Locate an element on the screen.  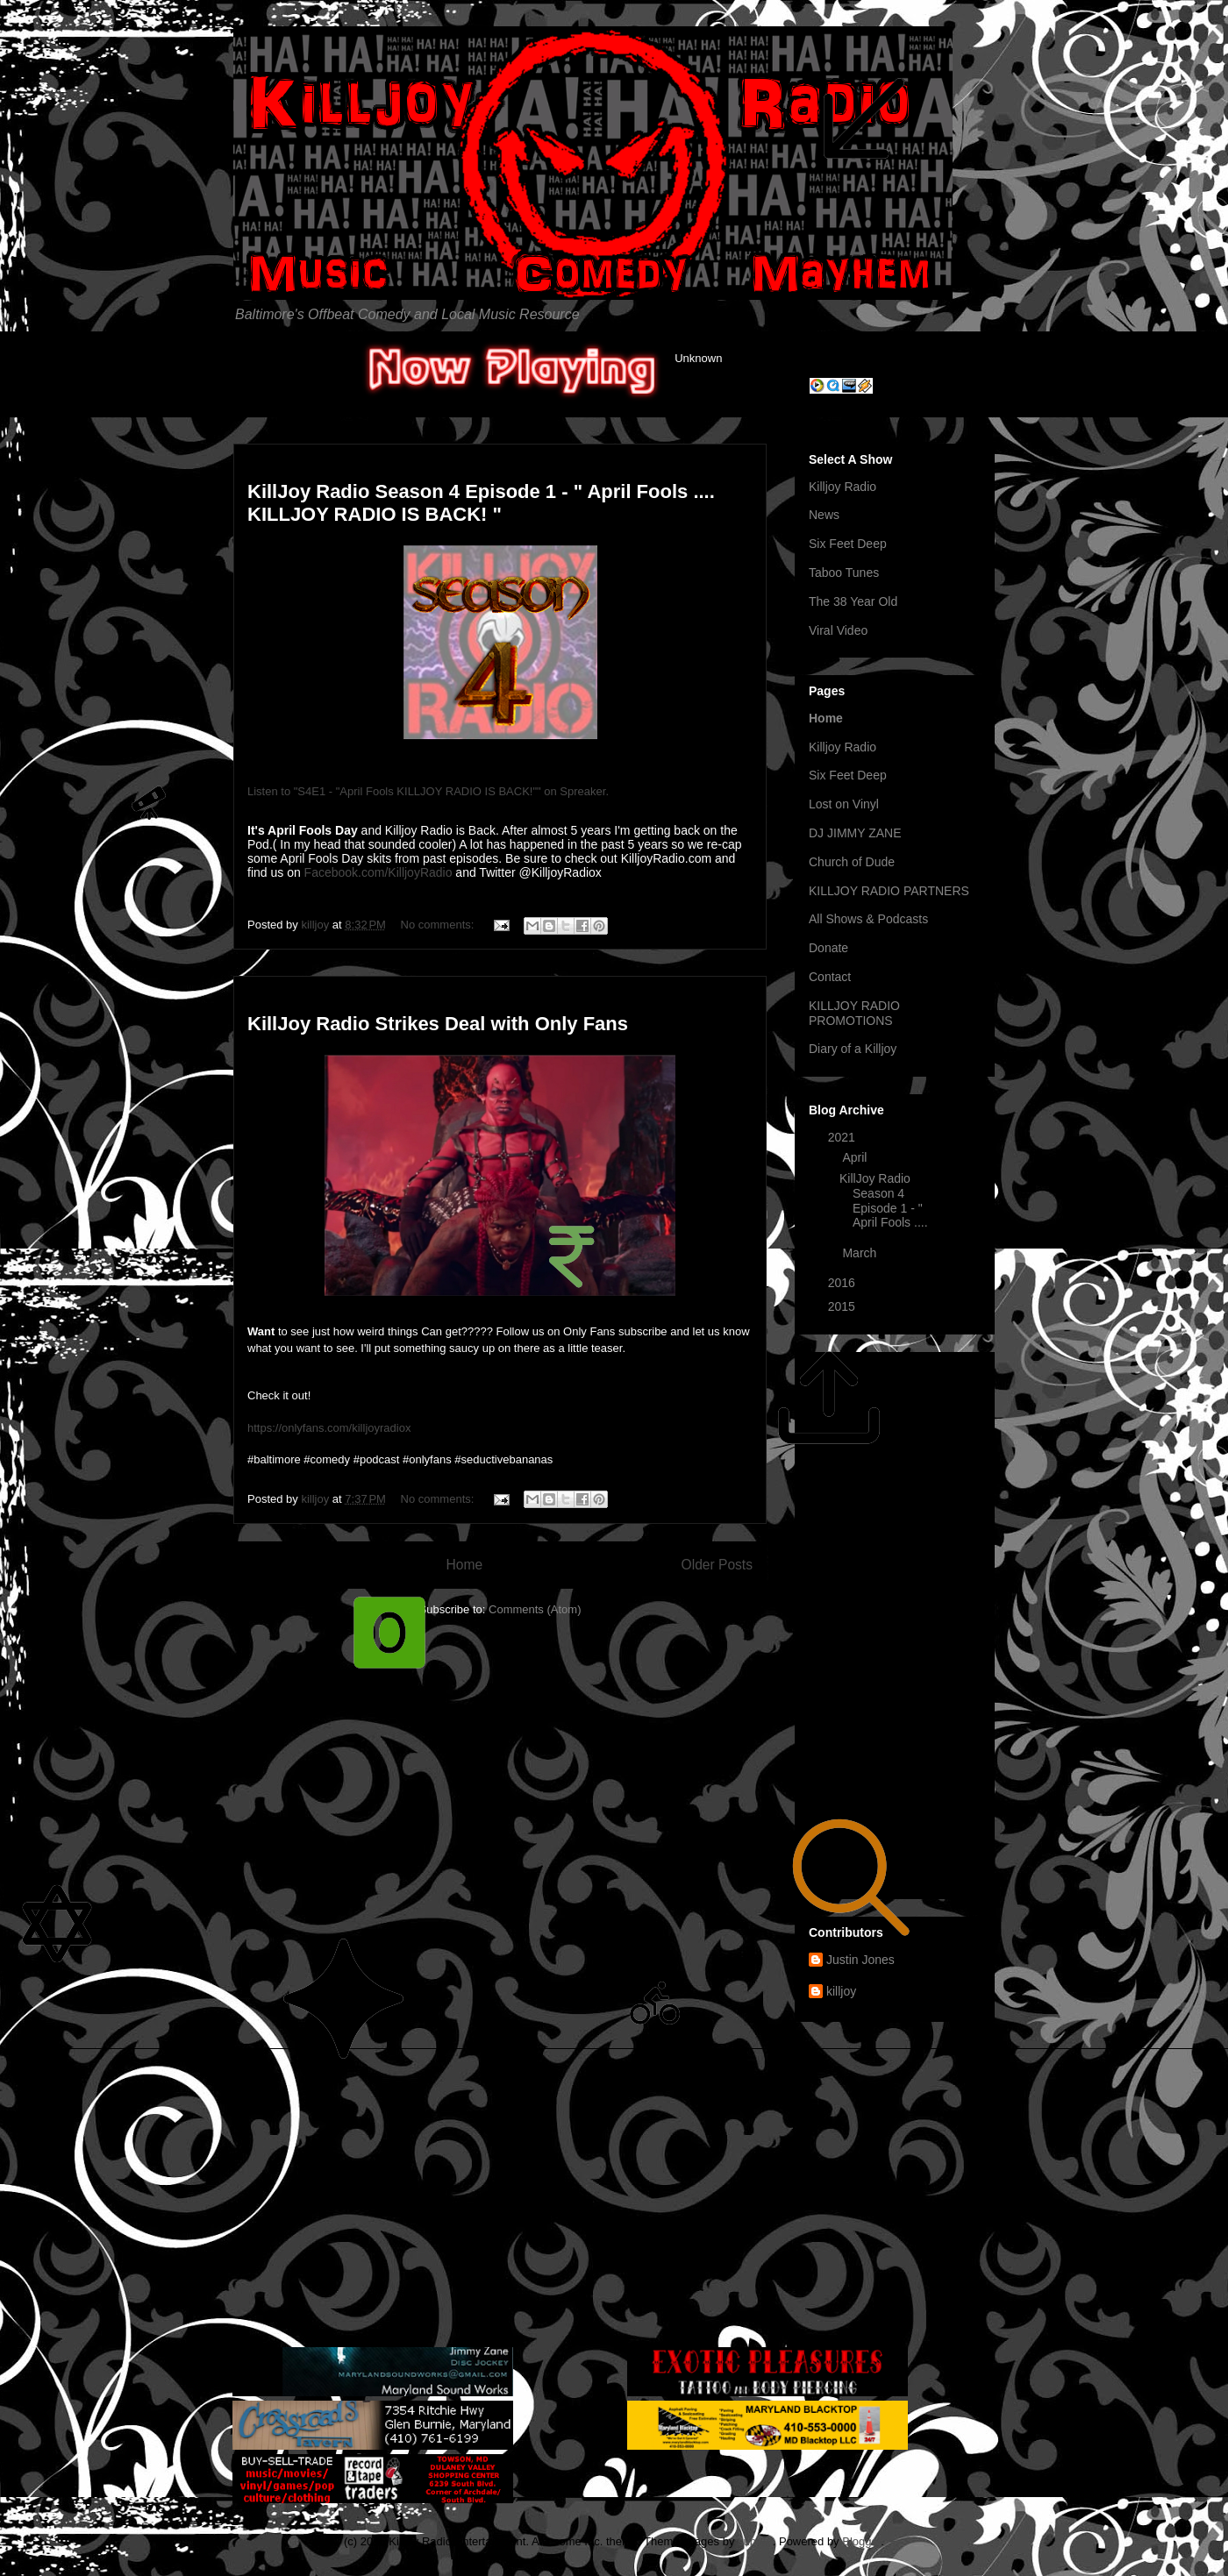
explore or discover new content is located at coordinates (148, 802).